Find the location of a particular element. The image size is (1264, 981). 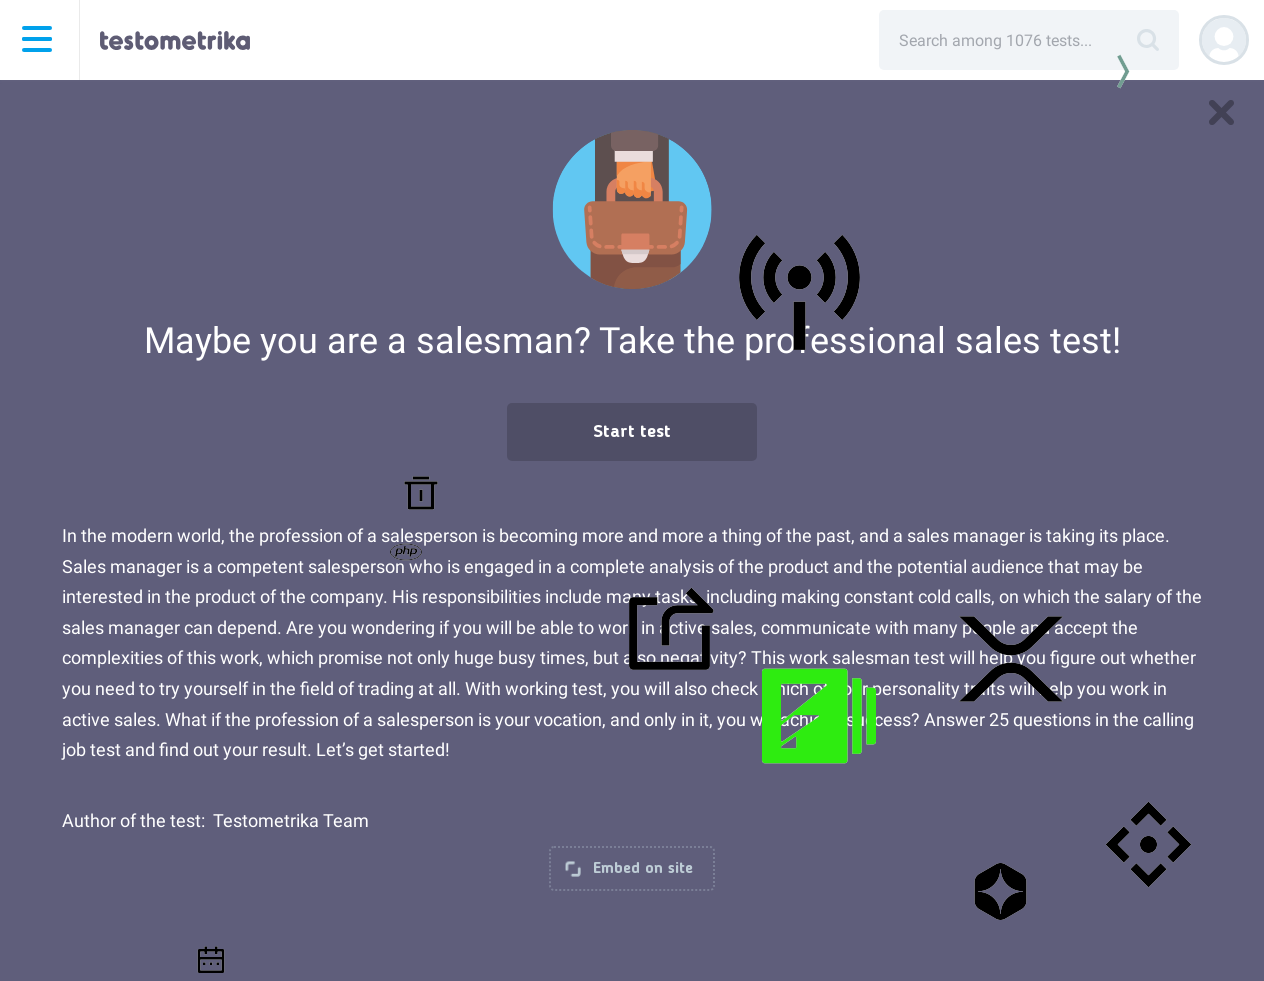

start a live broadcast or stream is located at coordinates (799, 289).